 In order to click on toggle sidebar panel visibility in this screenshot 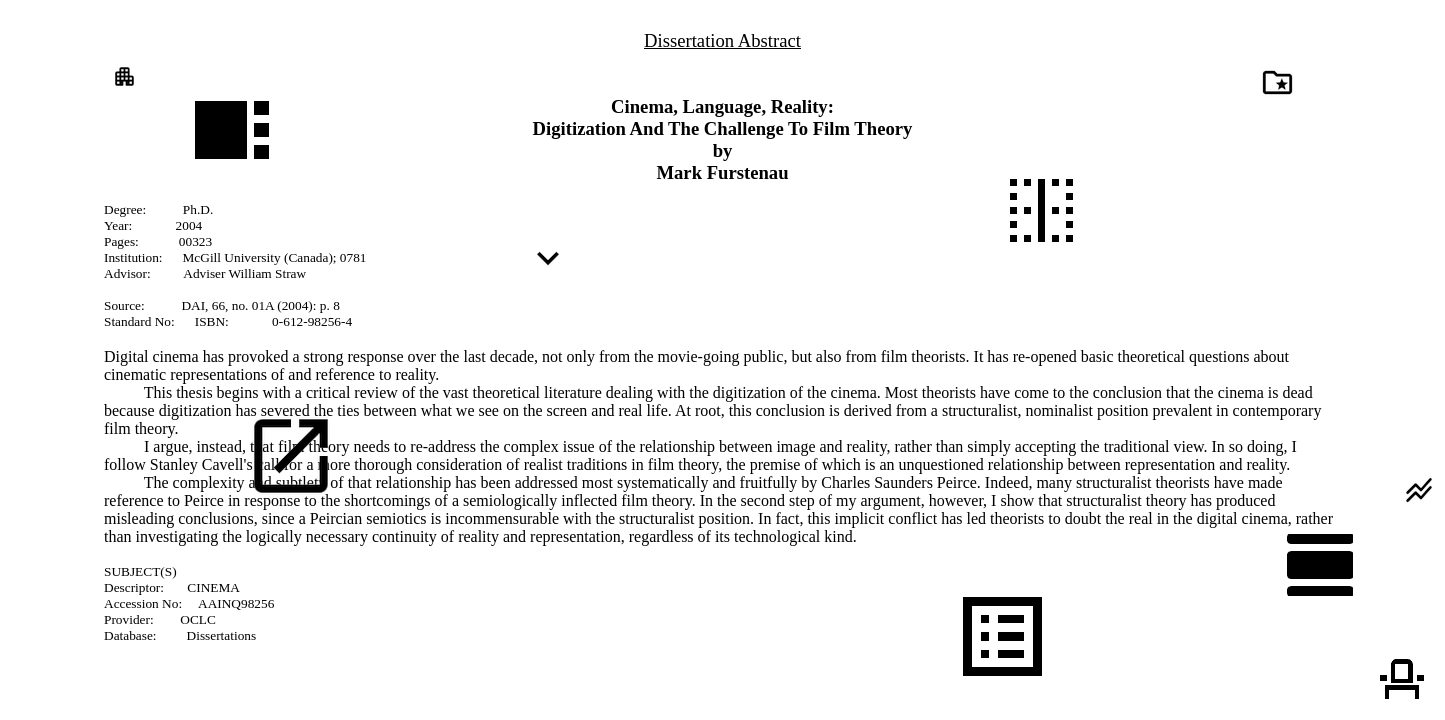, I will do `click(232, 130)`.